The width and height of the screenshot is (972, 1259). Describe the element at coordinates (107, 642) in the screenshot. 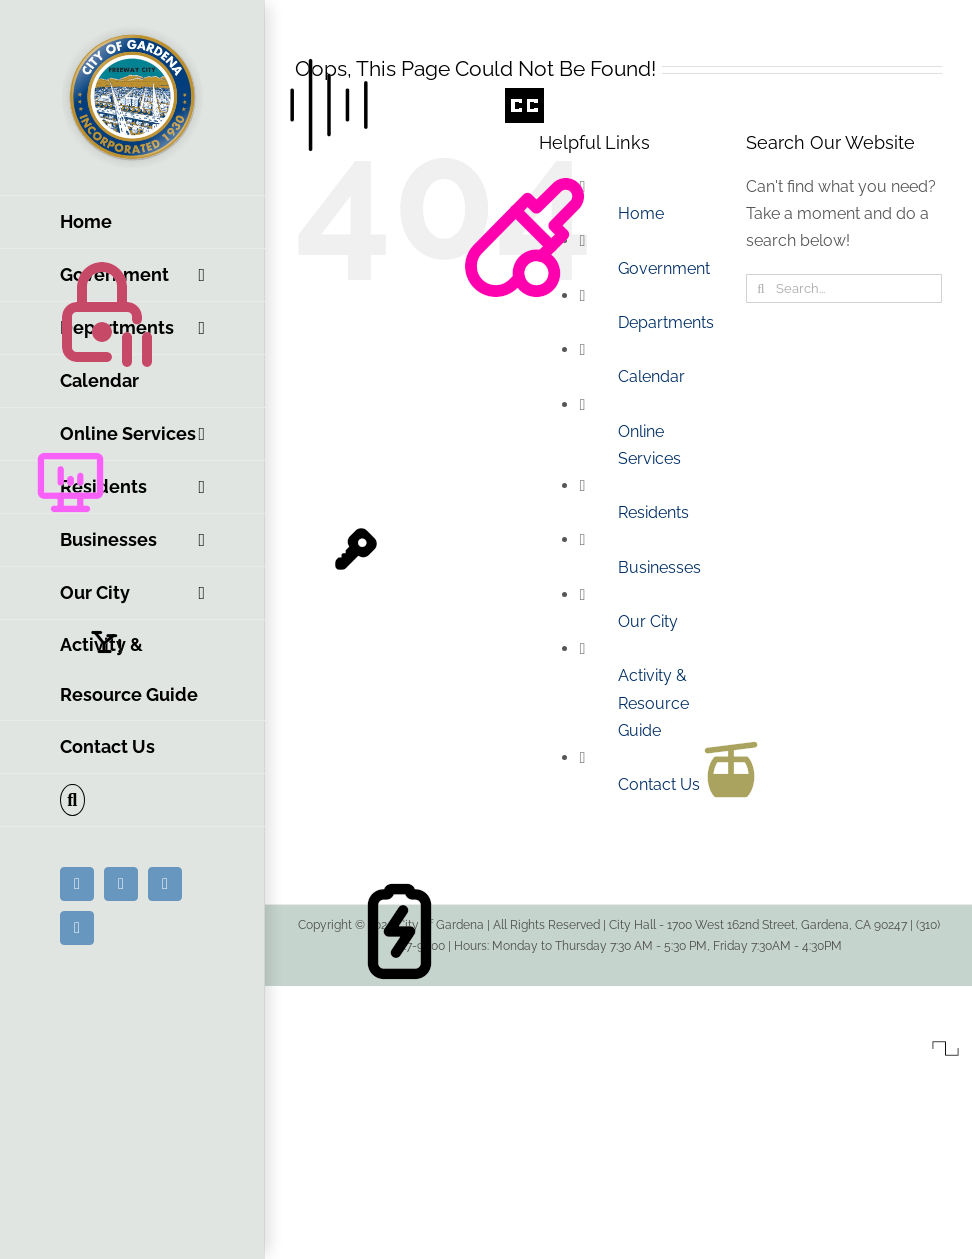

I see `link to Yahoo account` at that location.